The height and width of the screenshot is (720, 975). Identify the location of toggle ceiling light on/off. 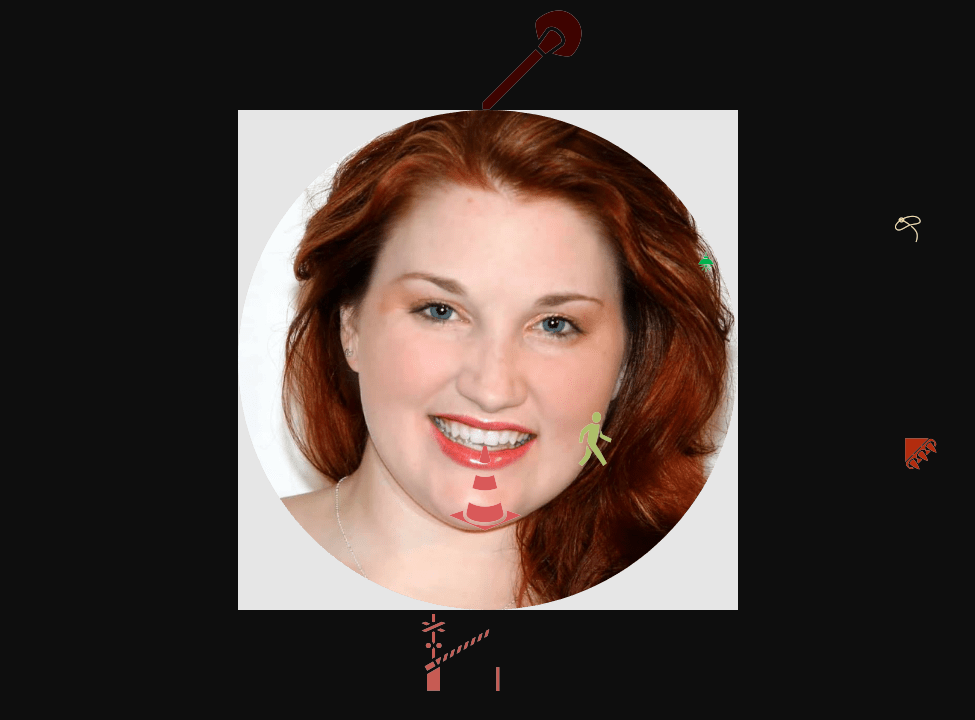
(706, 262).